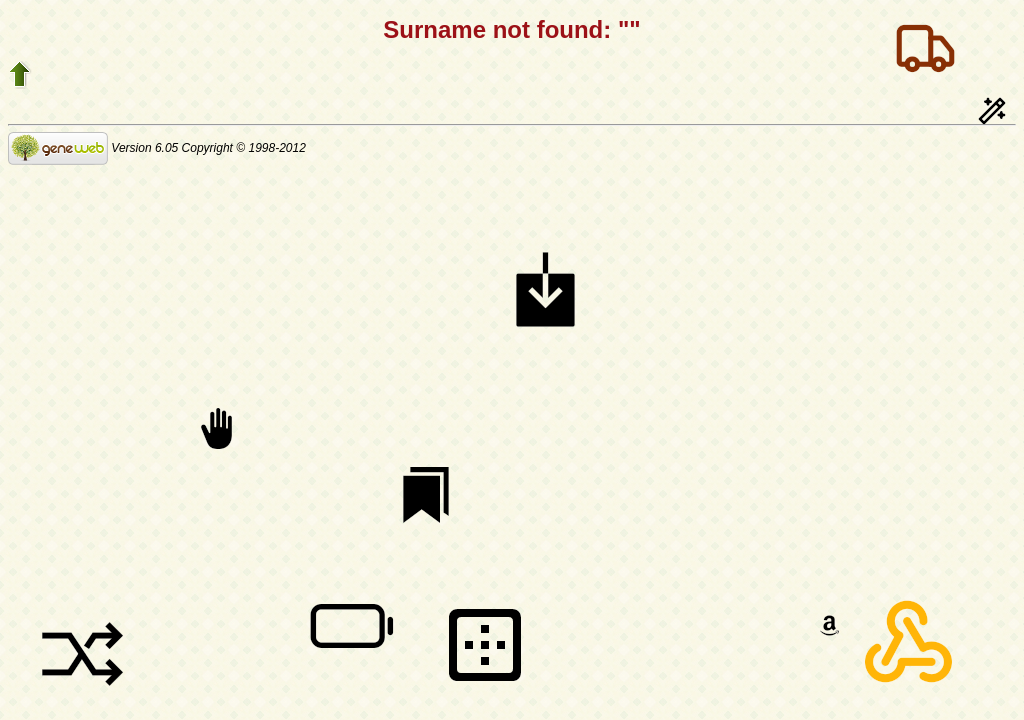 Image resolution: width=1024 pixels, height=720 pixels. What do you see at coordinates (82, 654) in the screenshot?
I see `shuffle playlist or queue order` at bounding box center [82, 654].